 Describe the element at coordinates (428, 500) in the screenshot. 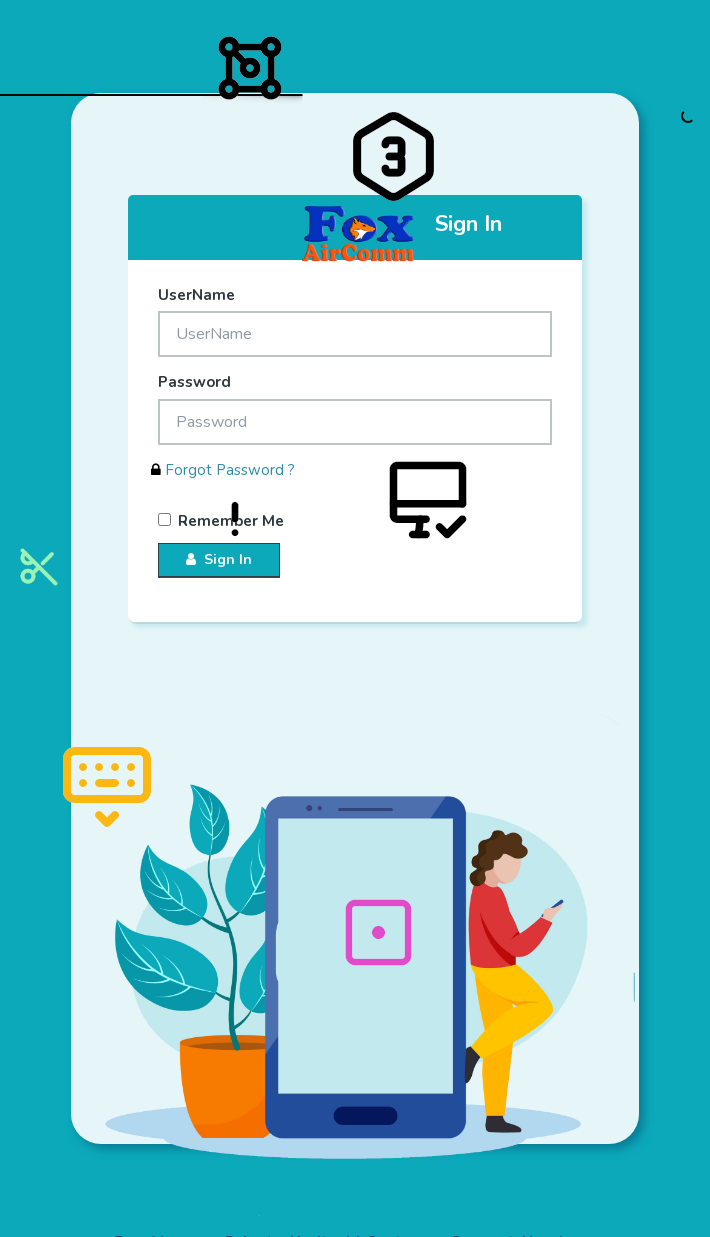

I see `device successfully connected` at that location.